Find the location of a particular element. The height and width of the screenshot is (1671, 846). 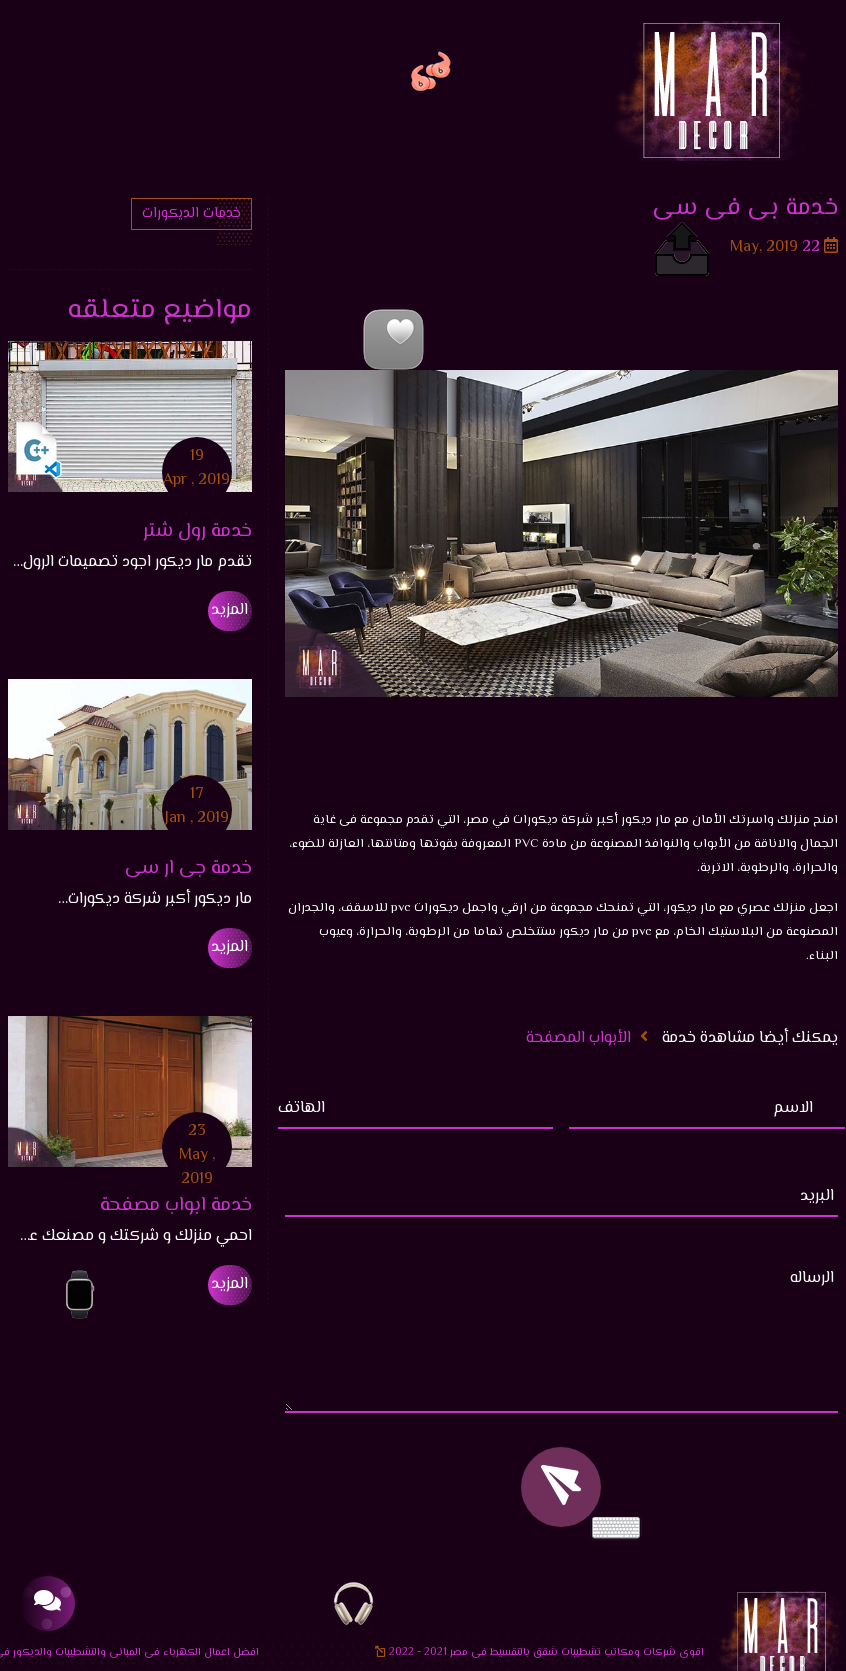

view outgoing mail in your outbox is located at coordinates (682, 252).